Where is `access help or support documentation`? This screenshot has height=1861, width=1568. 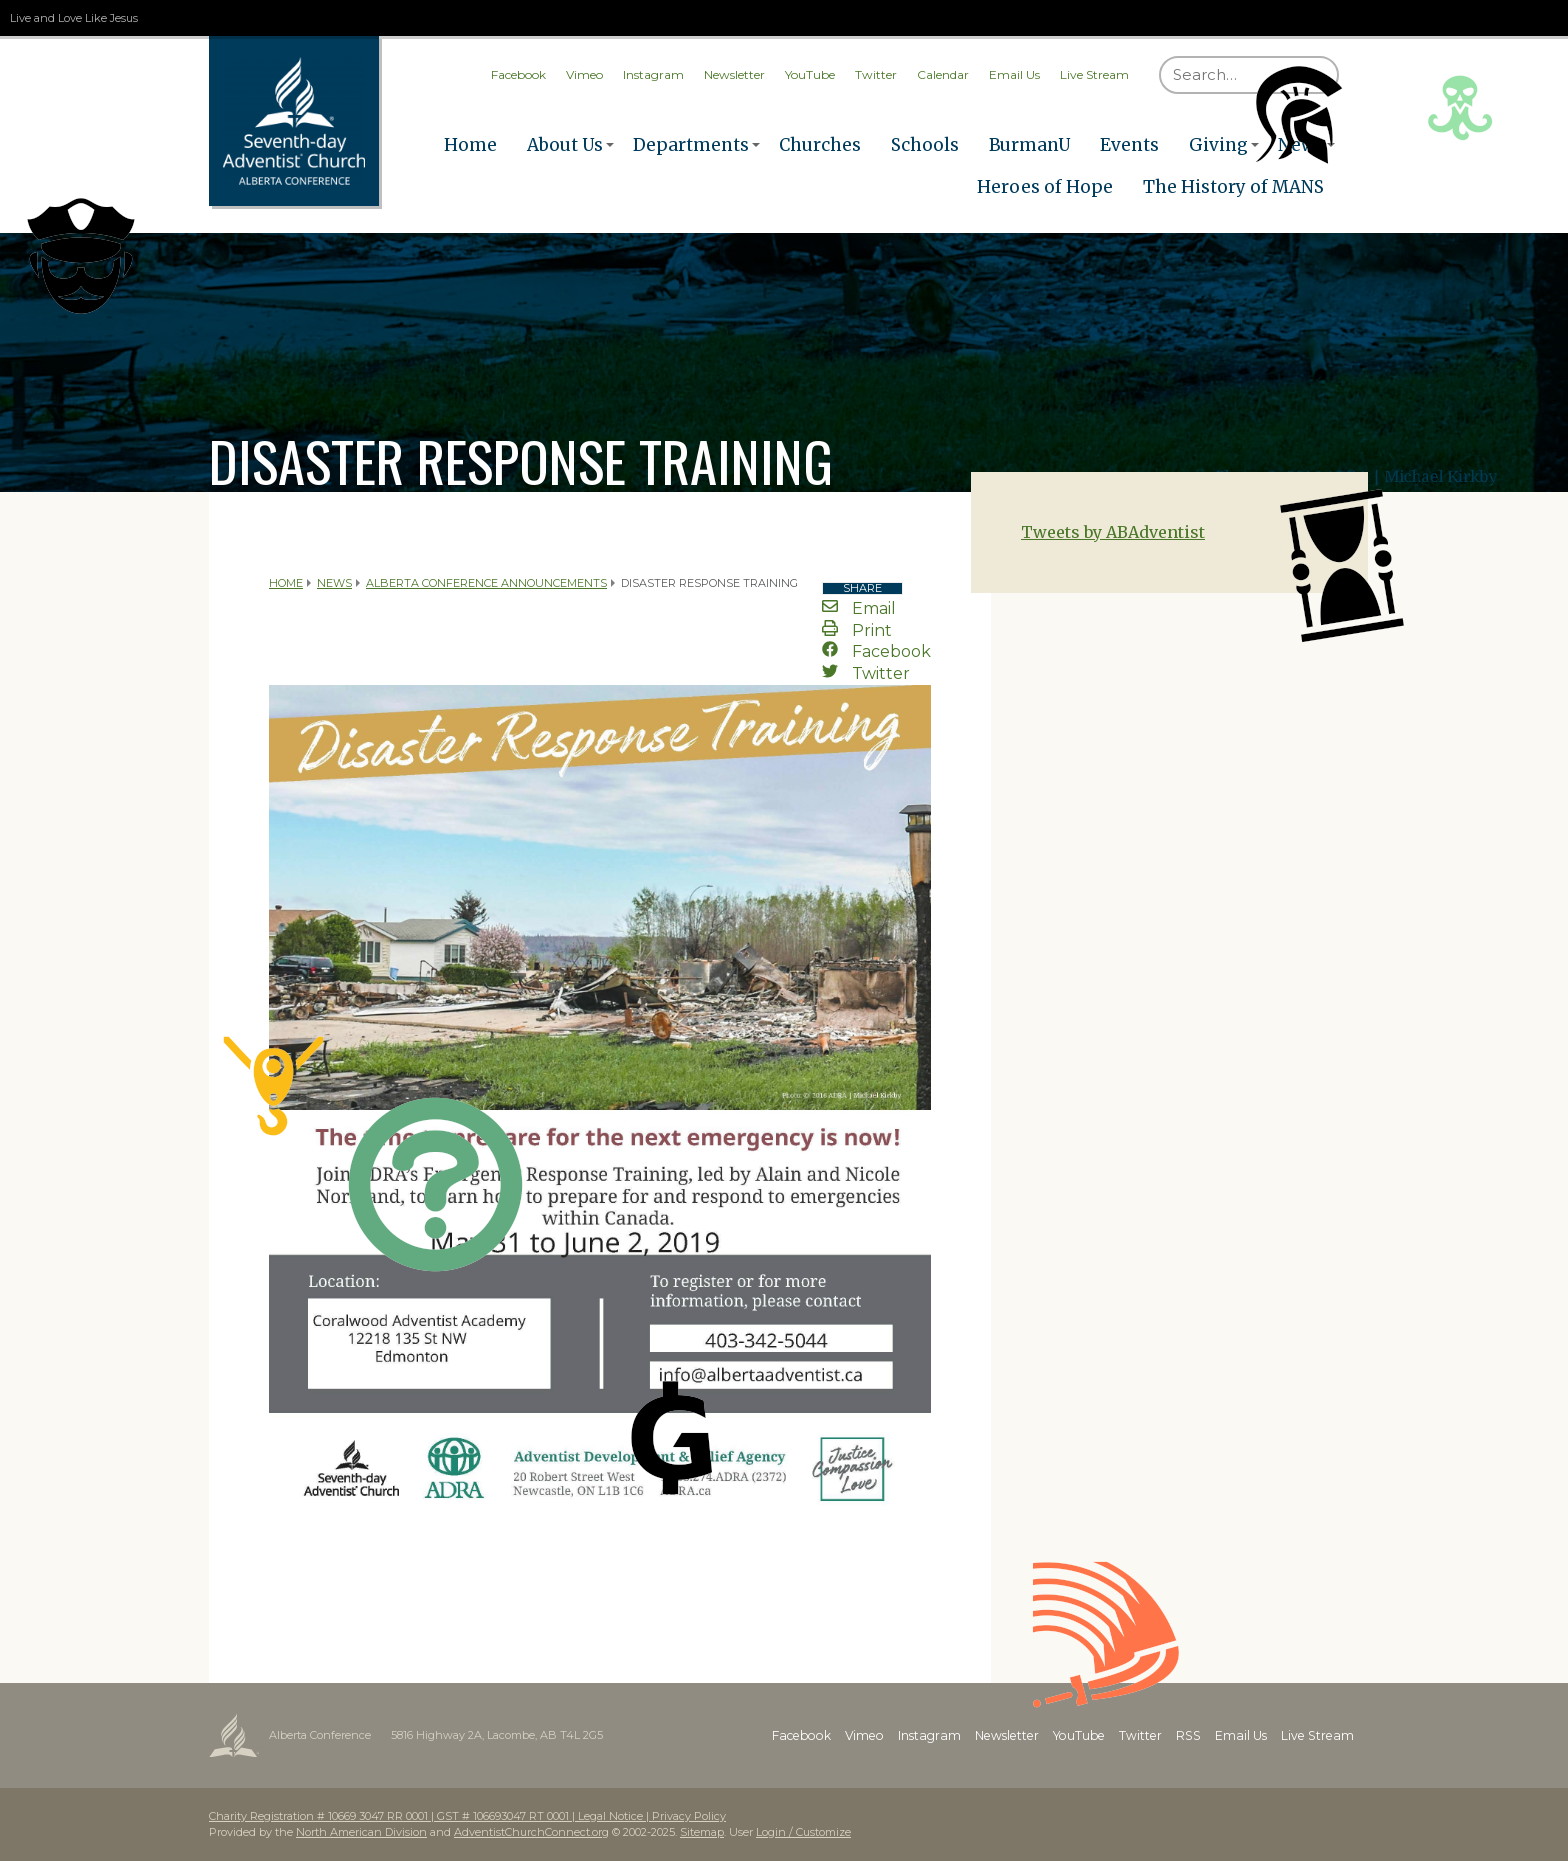
access help or support documentation is located at coordinates (435, 1184).